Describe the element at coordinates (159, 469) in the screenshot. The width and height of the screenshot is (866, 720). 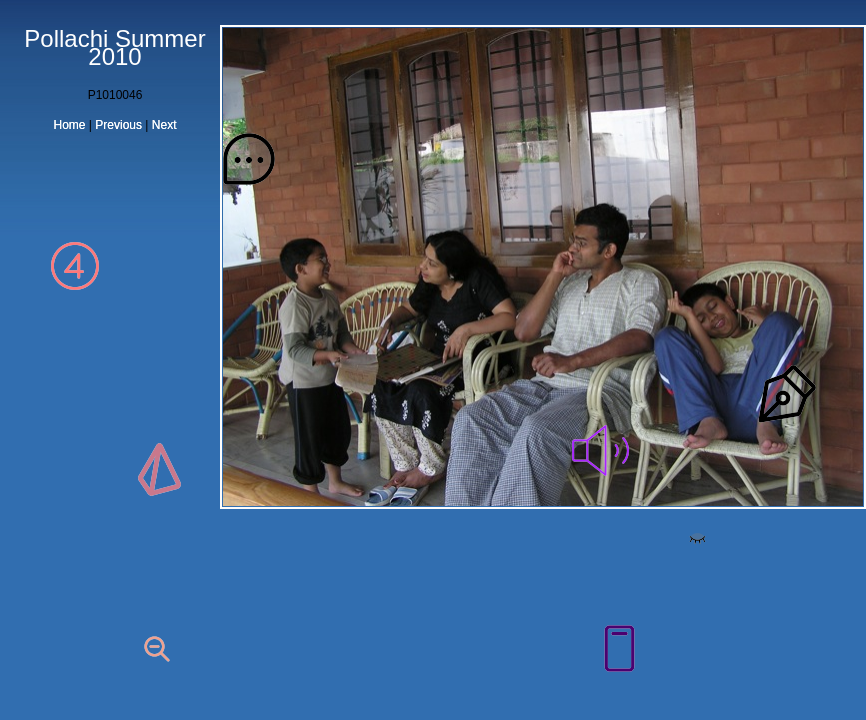
I see `prisma database ORM logo` at that location.